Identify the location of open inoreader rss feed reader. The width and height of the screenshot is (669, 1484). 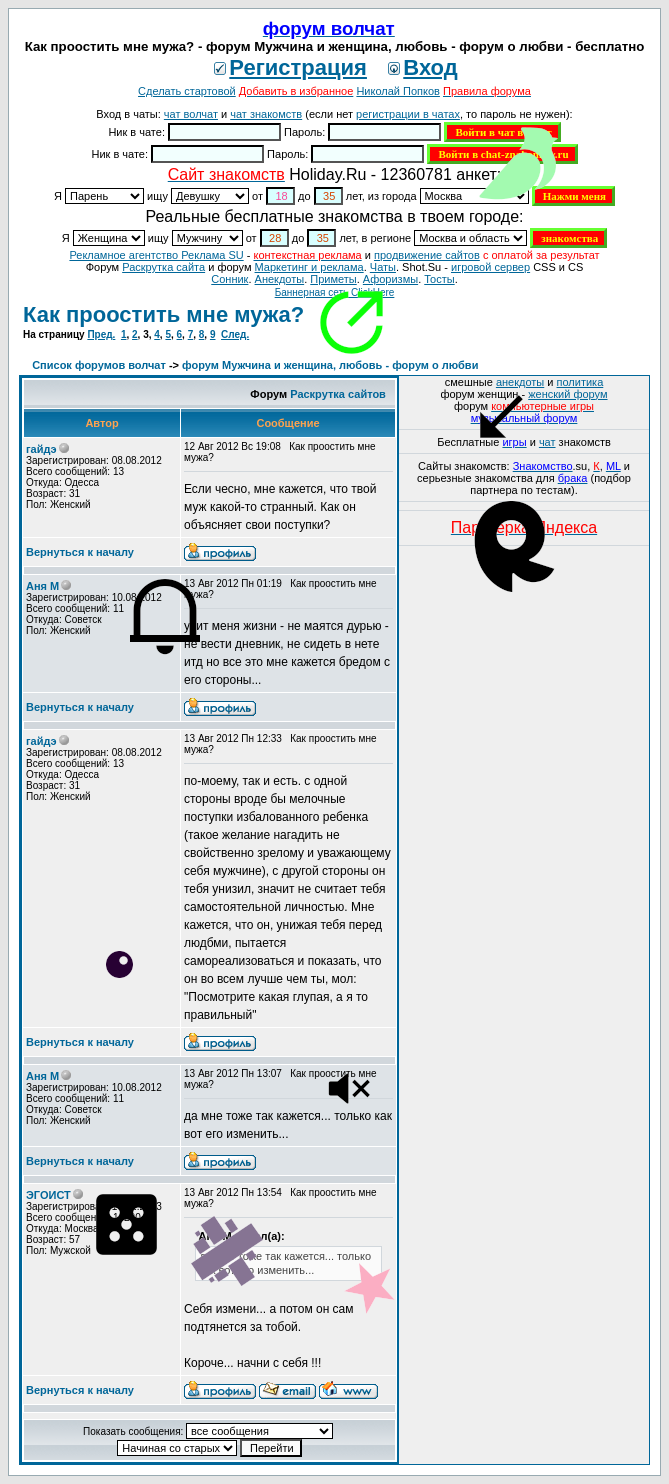
(119, 964).